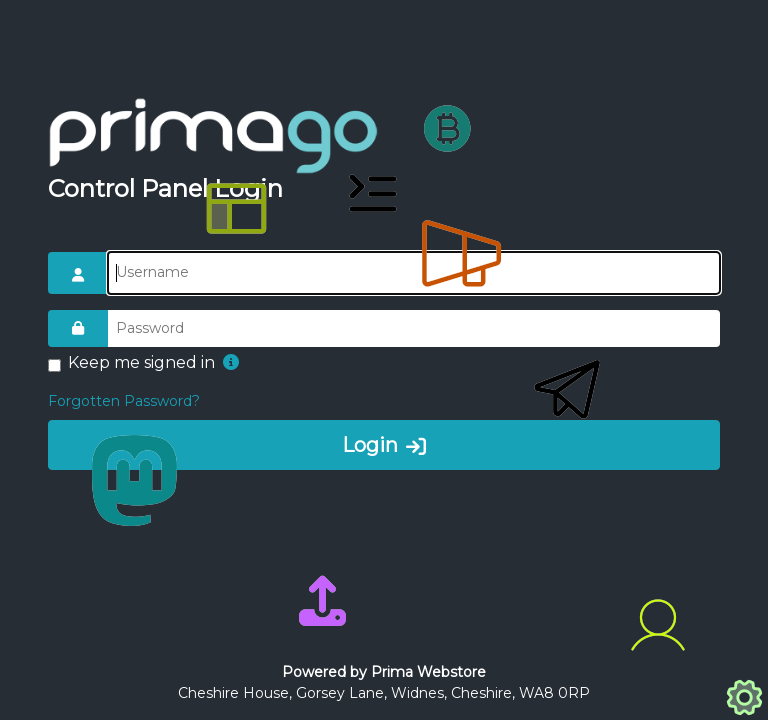 This screenshot has height=720, width=768. Describe the element at coordinates (134, 480) in the screenshot. I see `open mastodon app` at that location.